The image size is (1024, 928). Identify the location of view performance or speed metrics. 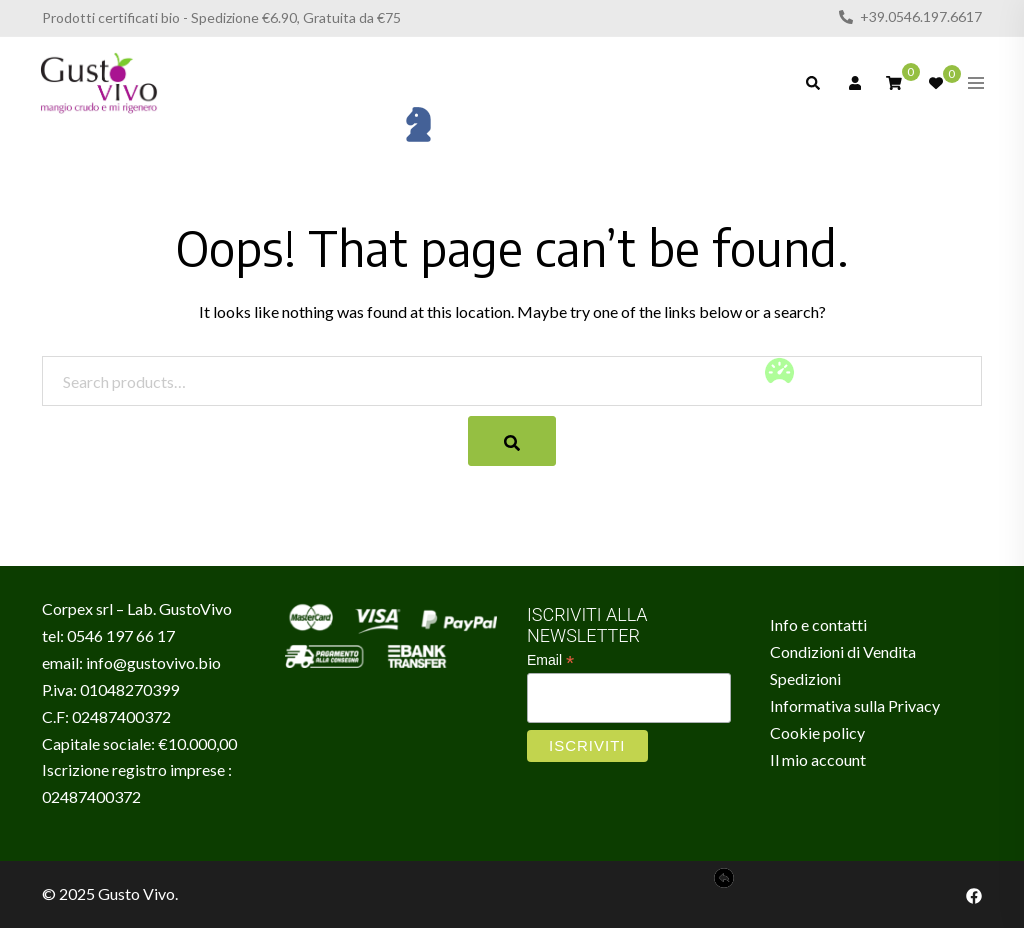
(779, 370).